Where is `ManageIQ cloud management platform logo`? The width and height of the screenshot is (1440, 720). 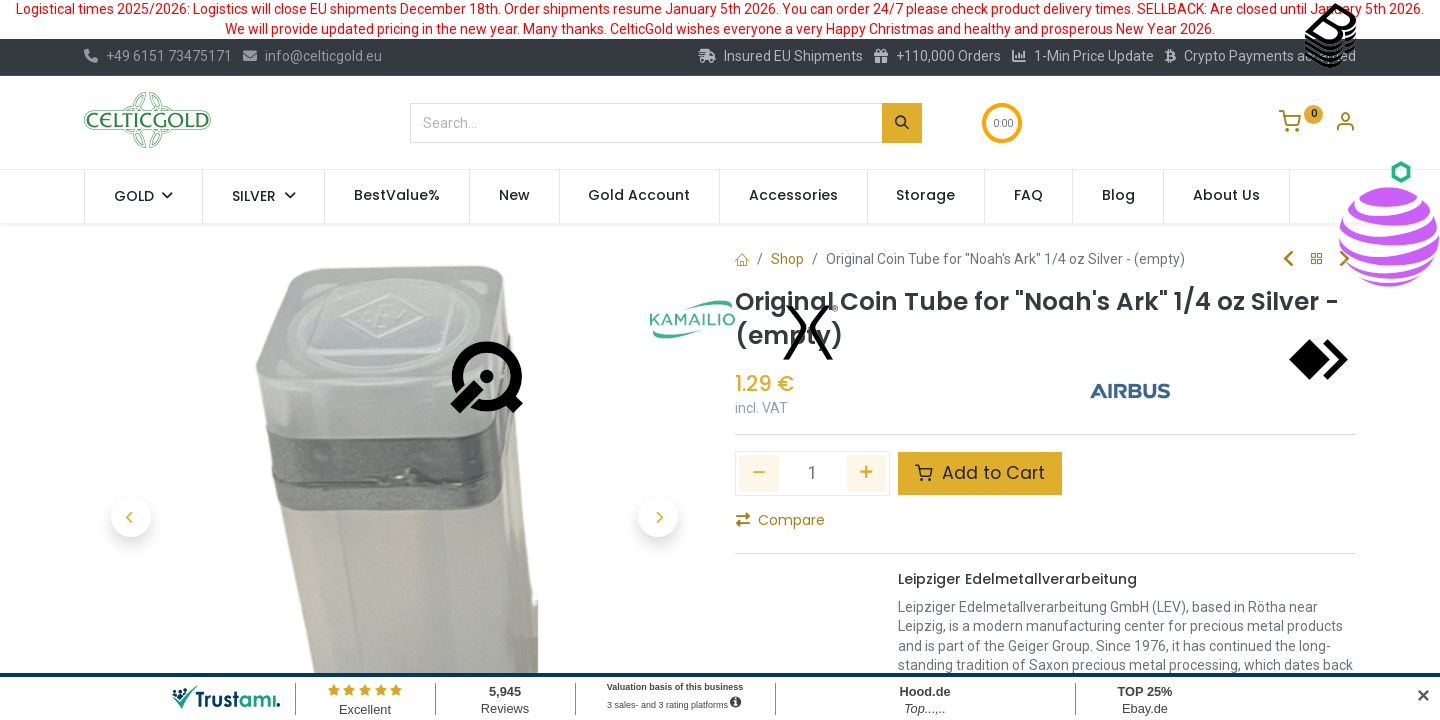
ManageIQ cloud management platform logo is located at coordinates (486, 377).